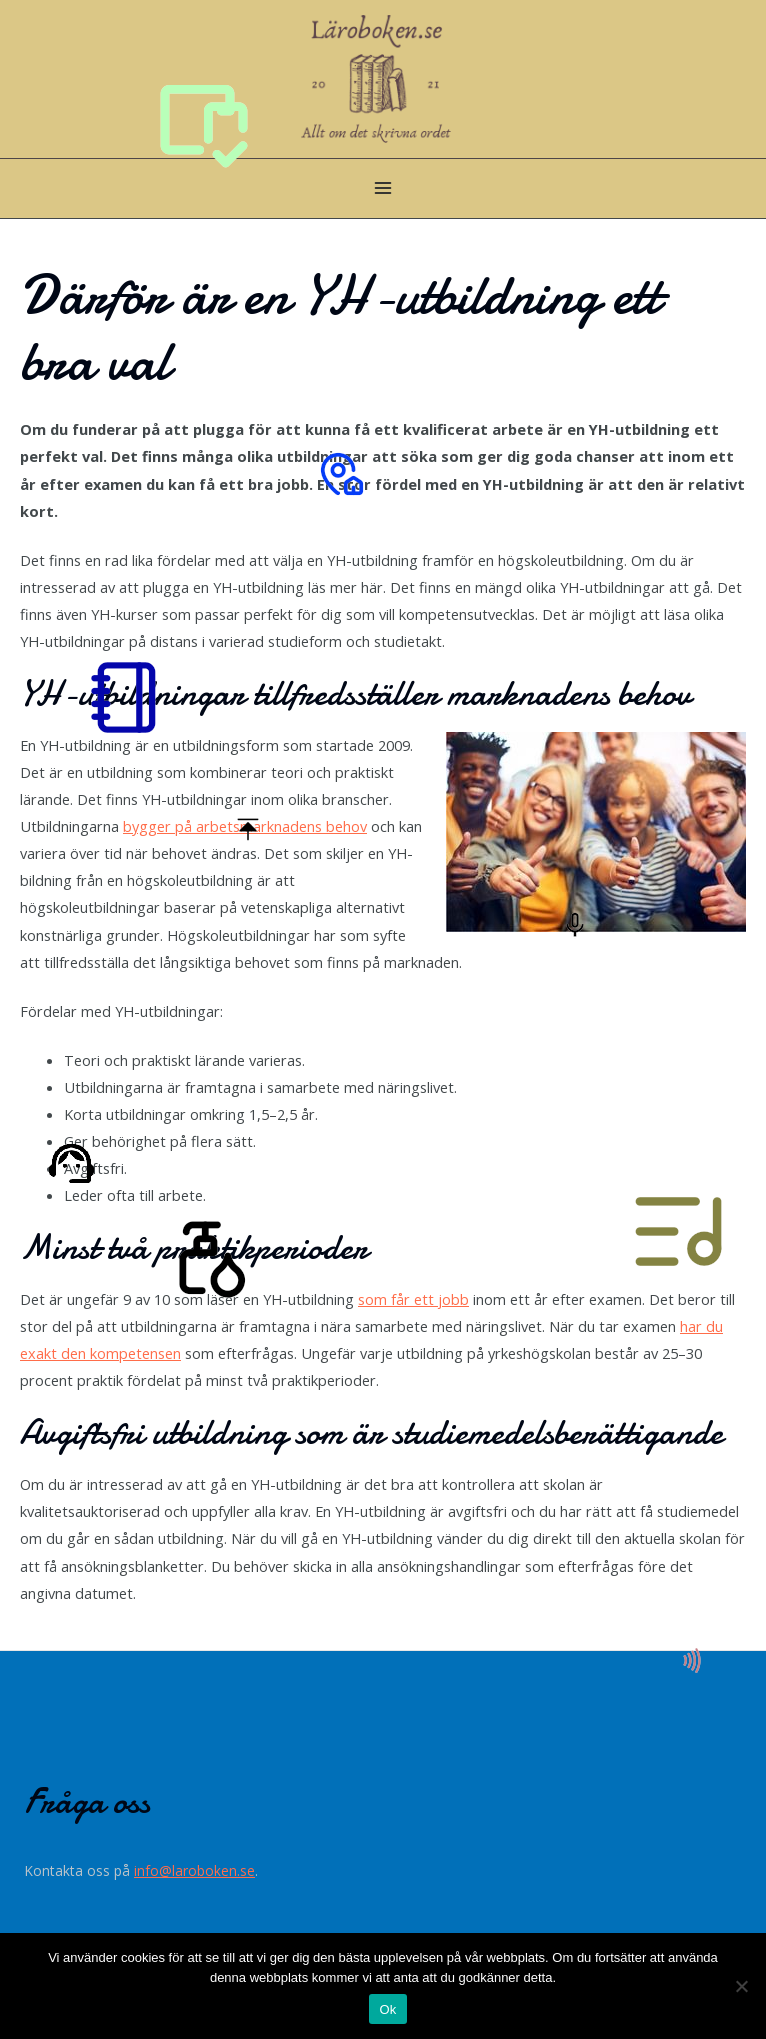 This screenshot has width=766, height=2039. What do you see at coordinates (691, 1660) in the screenshot?
I see `tap to pay or use contactless payment` at bounding box center [691, 1660].